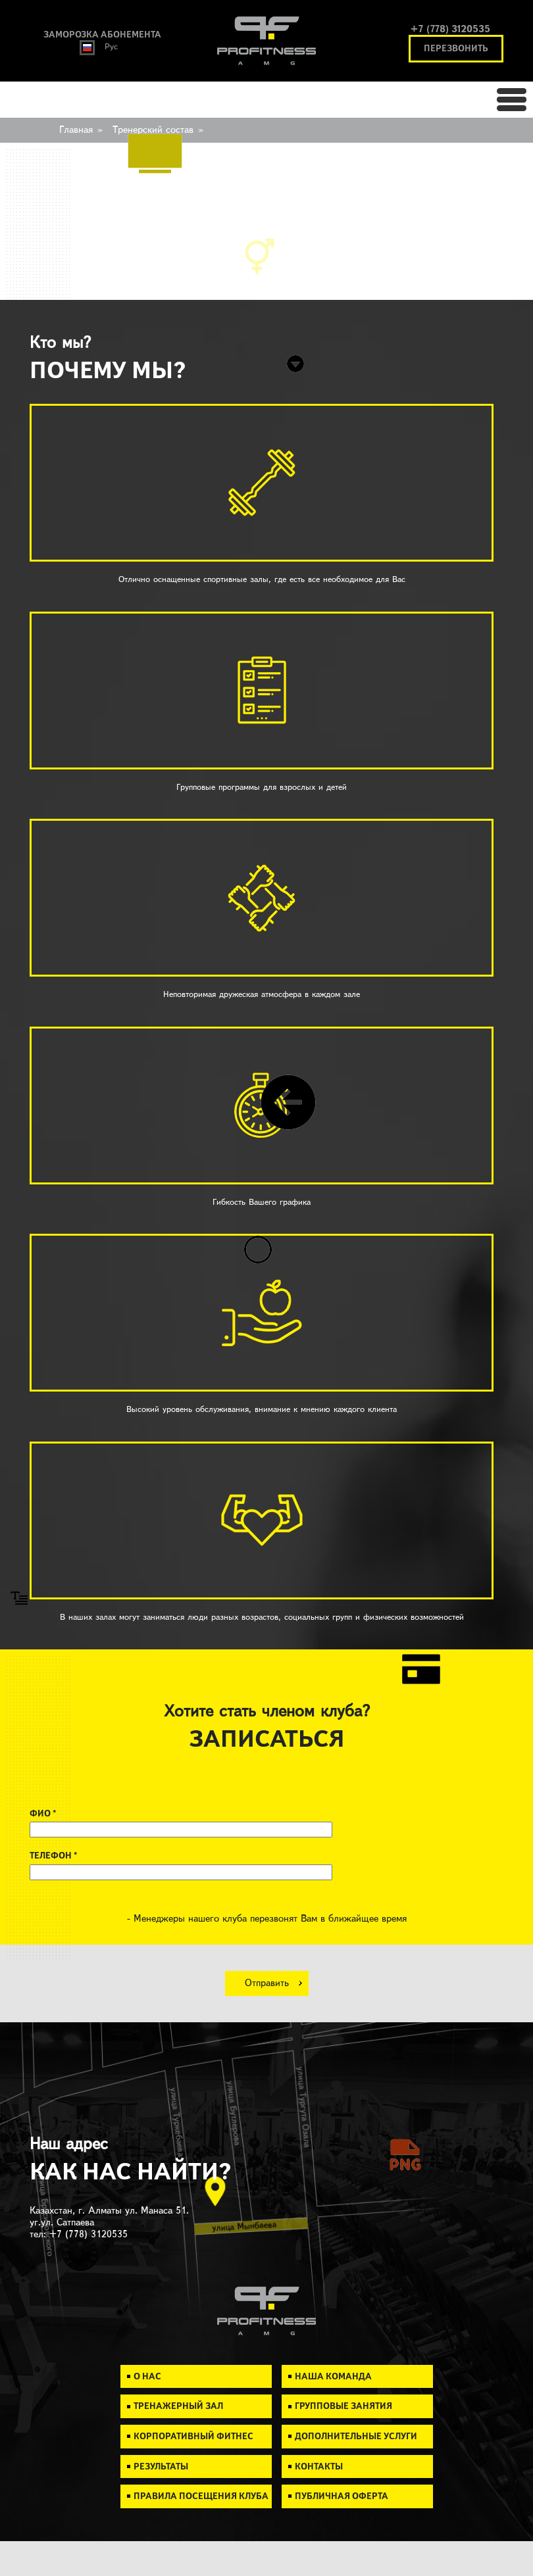  Describe the element at coordinates (258, 1250) in the screenshot. I see `unselected radio button option` at that location.